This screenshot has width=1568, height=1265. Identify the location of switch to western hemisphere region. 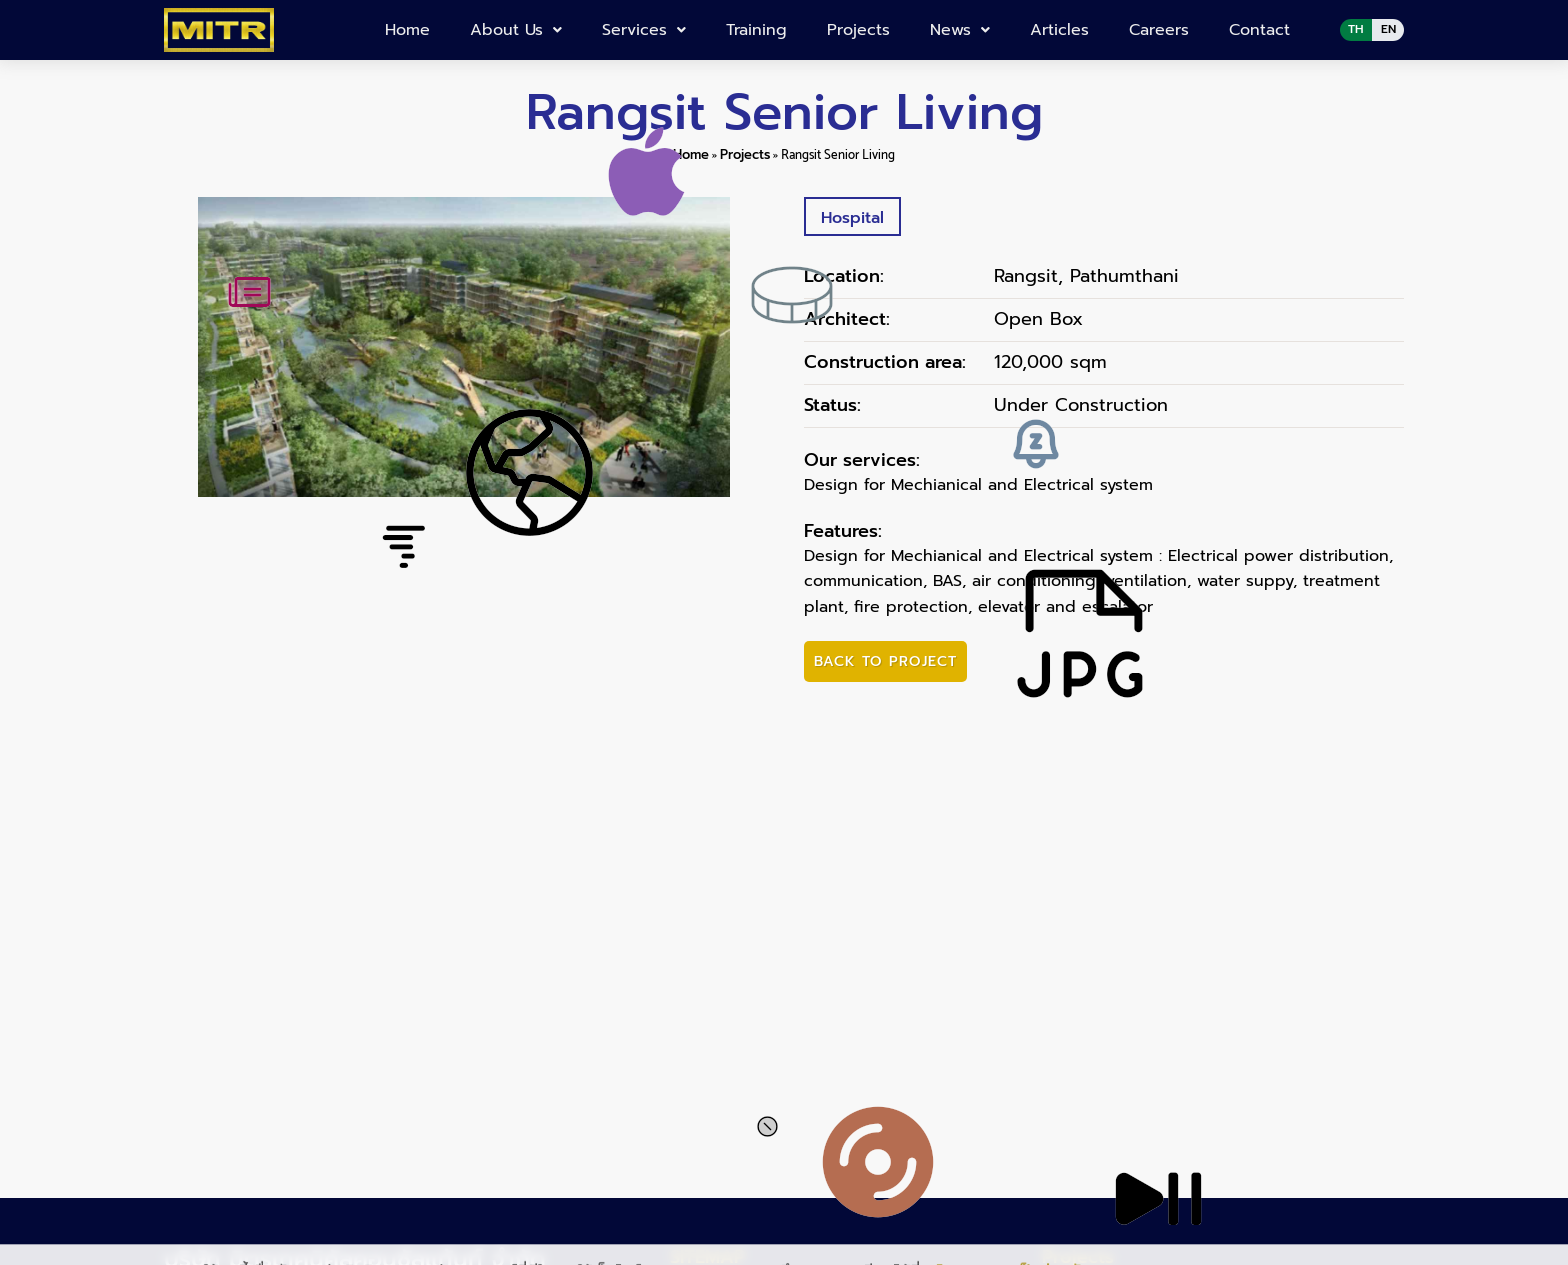
(529, 472).